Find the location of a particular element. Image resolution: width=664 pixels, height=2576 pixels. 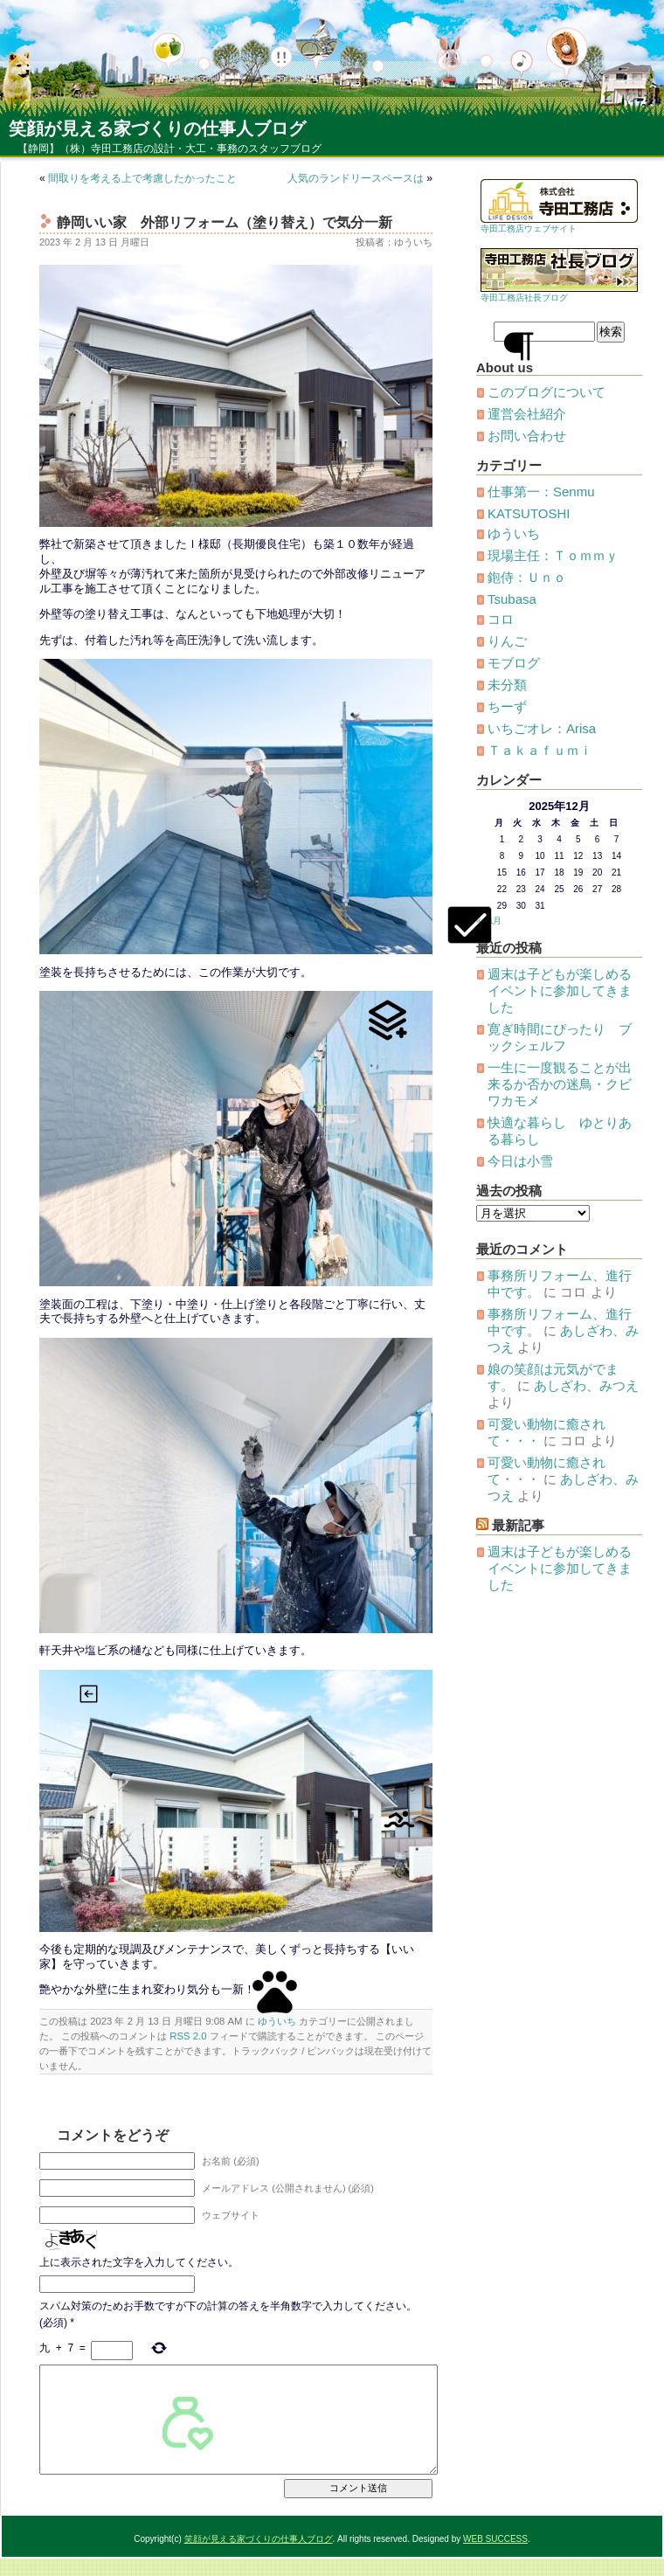

donate to a cause or charity is located at coordinates (185, 2422).